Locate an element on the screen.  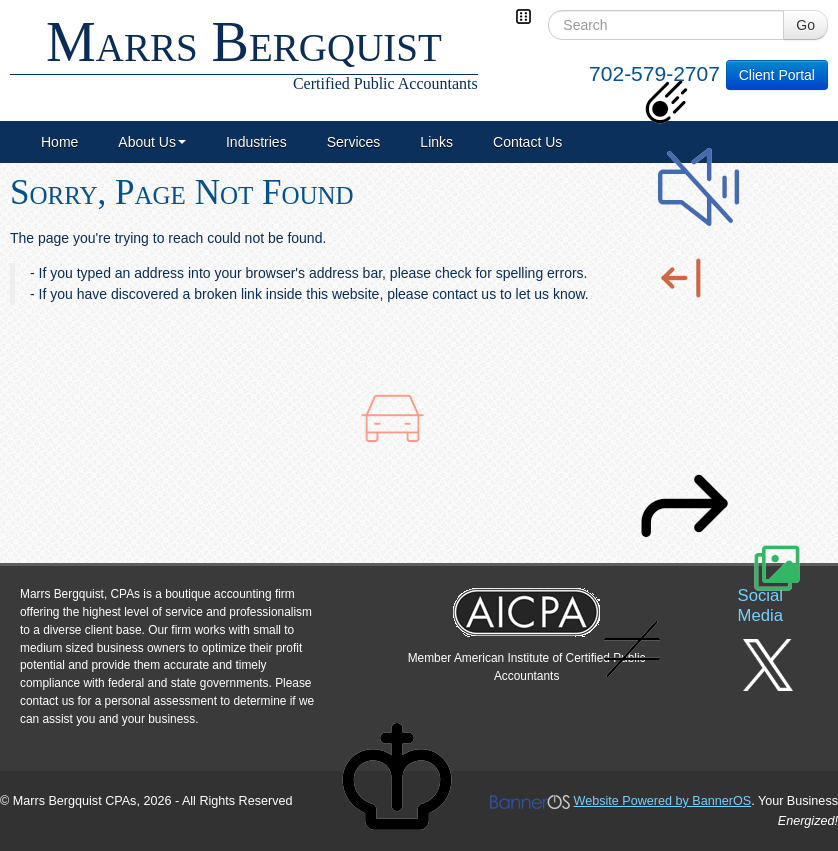
forward a message or email is located at coordinates (684, 503).